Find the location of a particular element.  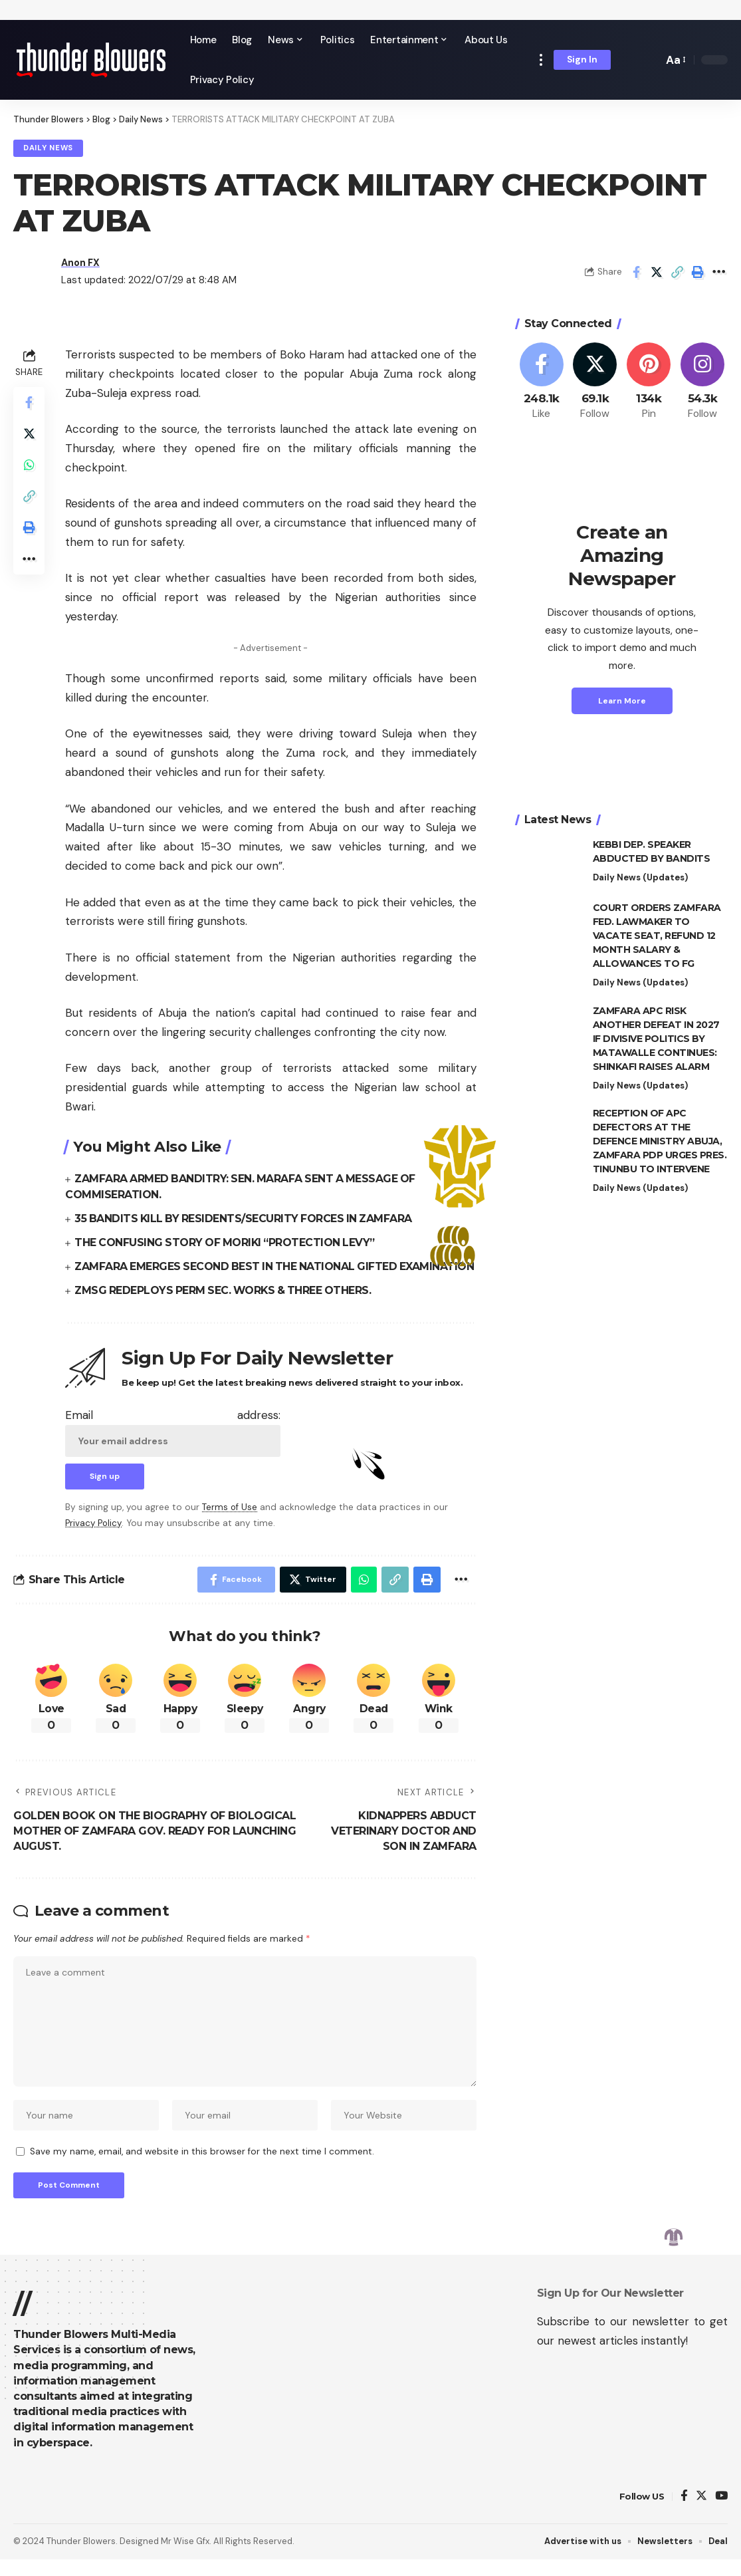

access wine cellar or barrel storage inventory is located at coordinates (453, 1246).